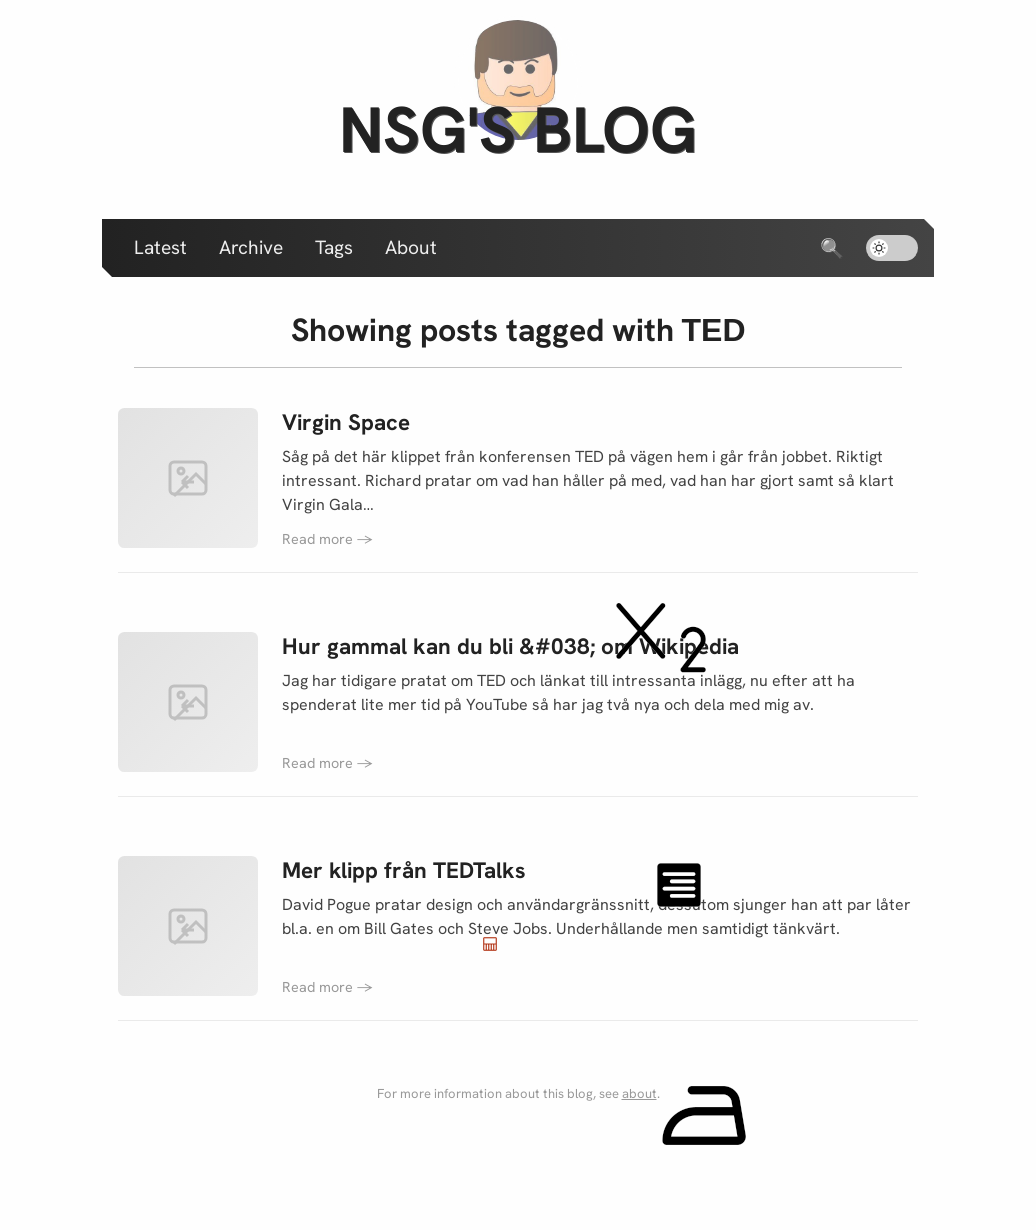 The width and height of the screenshot is (1036, 1230). What do you see at coordinates (490, 944) in the screenshot?
I see `toggle bottom panel visibility` at bounding box center [490, 944].